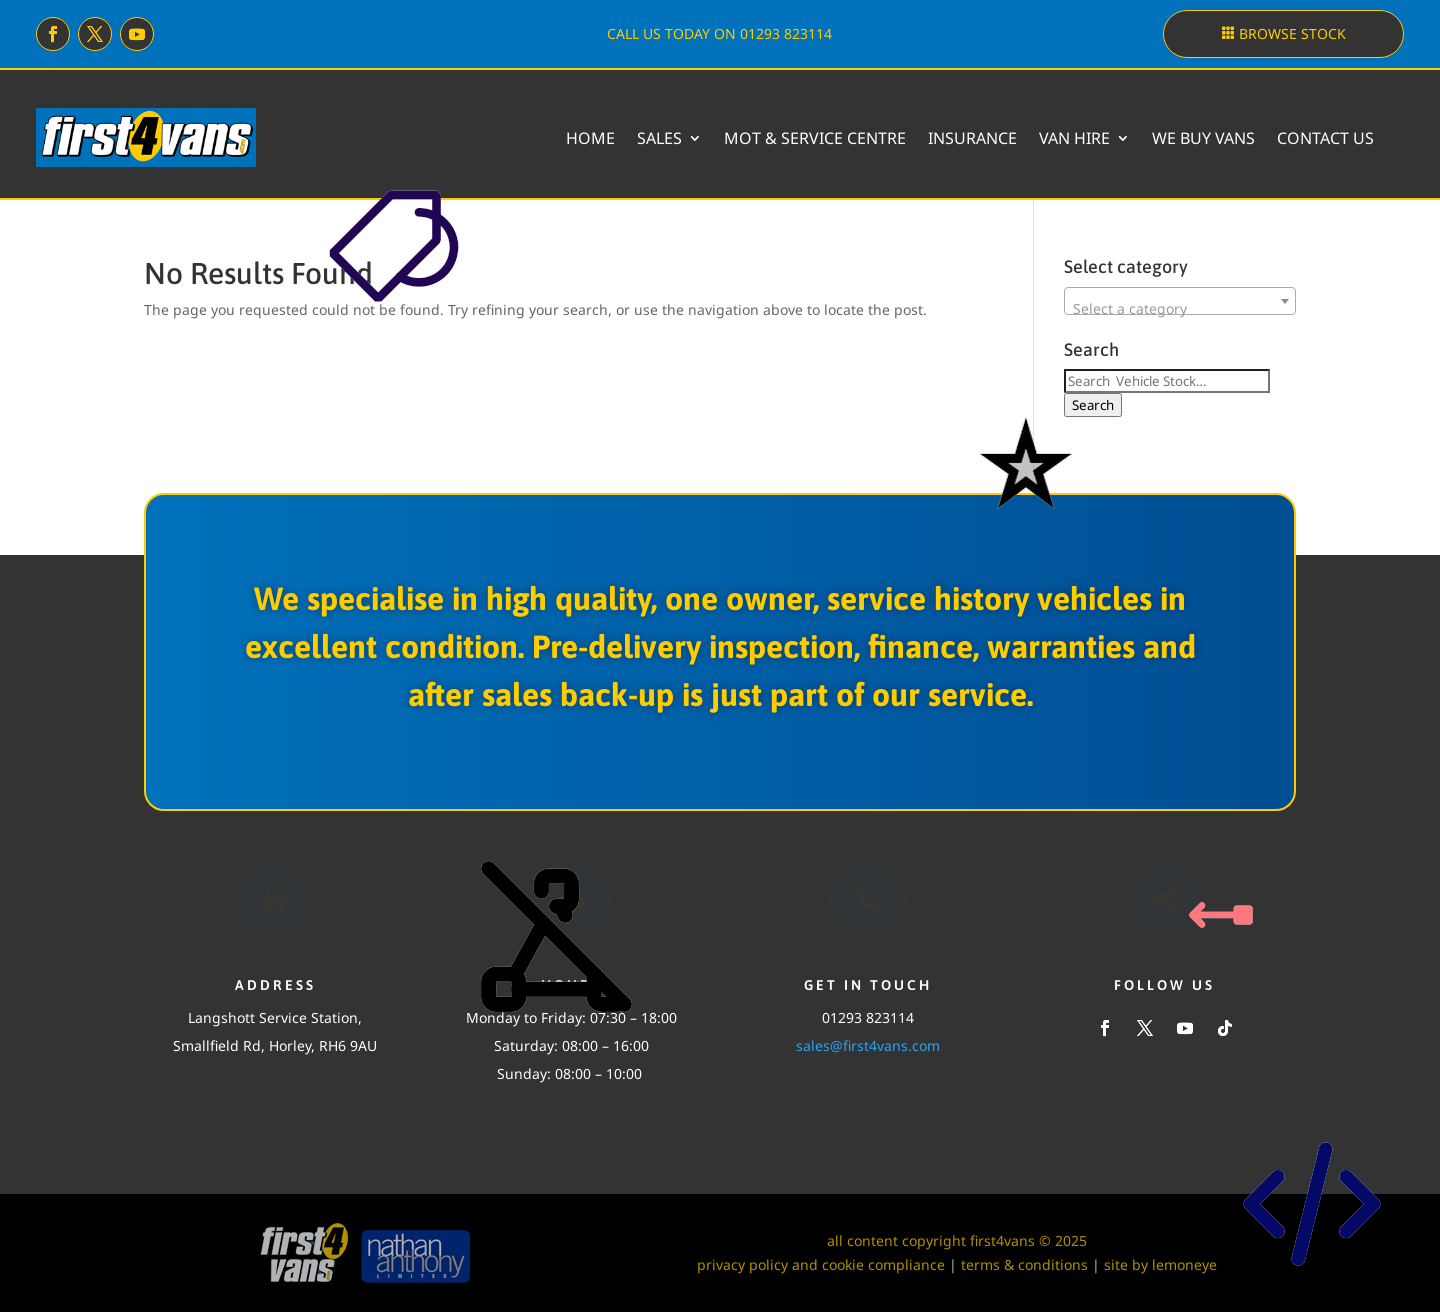 Image resolution: width=1440 pixels, height=1312 pixels. I want to click on view or edit source code, so click(1312, 1204).